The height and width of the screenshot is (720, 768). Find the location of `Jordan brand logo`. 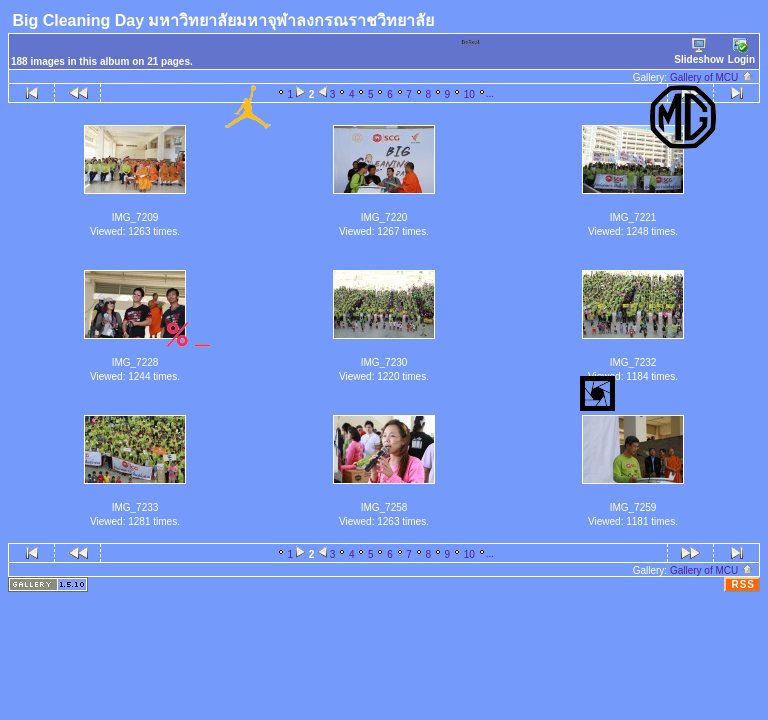

Jordan brand logo is located at coordinates (248, 107).